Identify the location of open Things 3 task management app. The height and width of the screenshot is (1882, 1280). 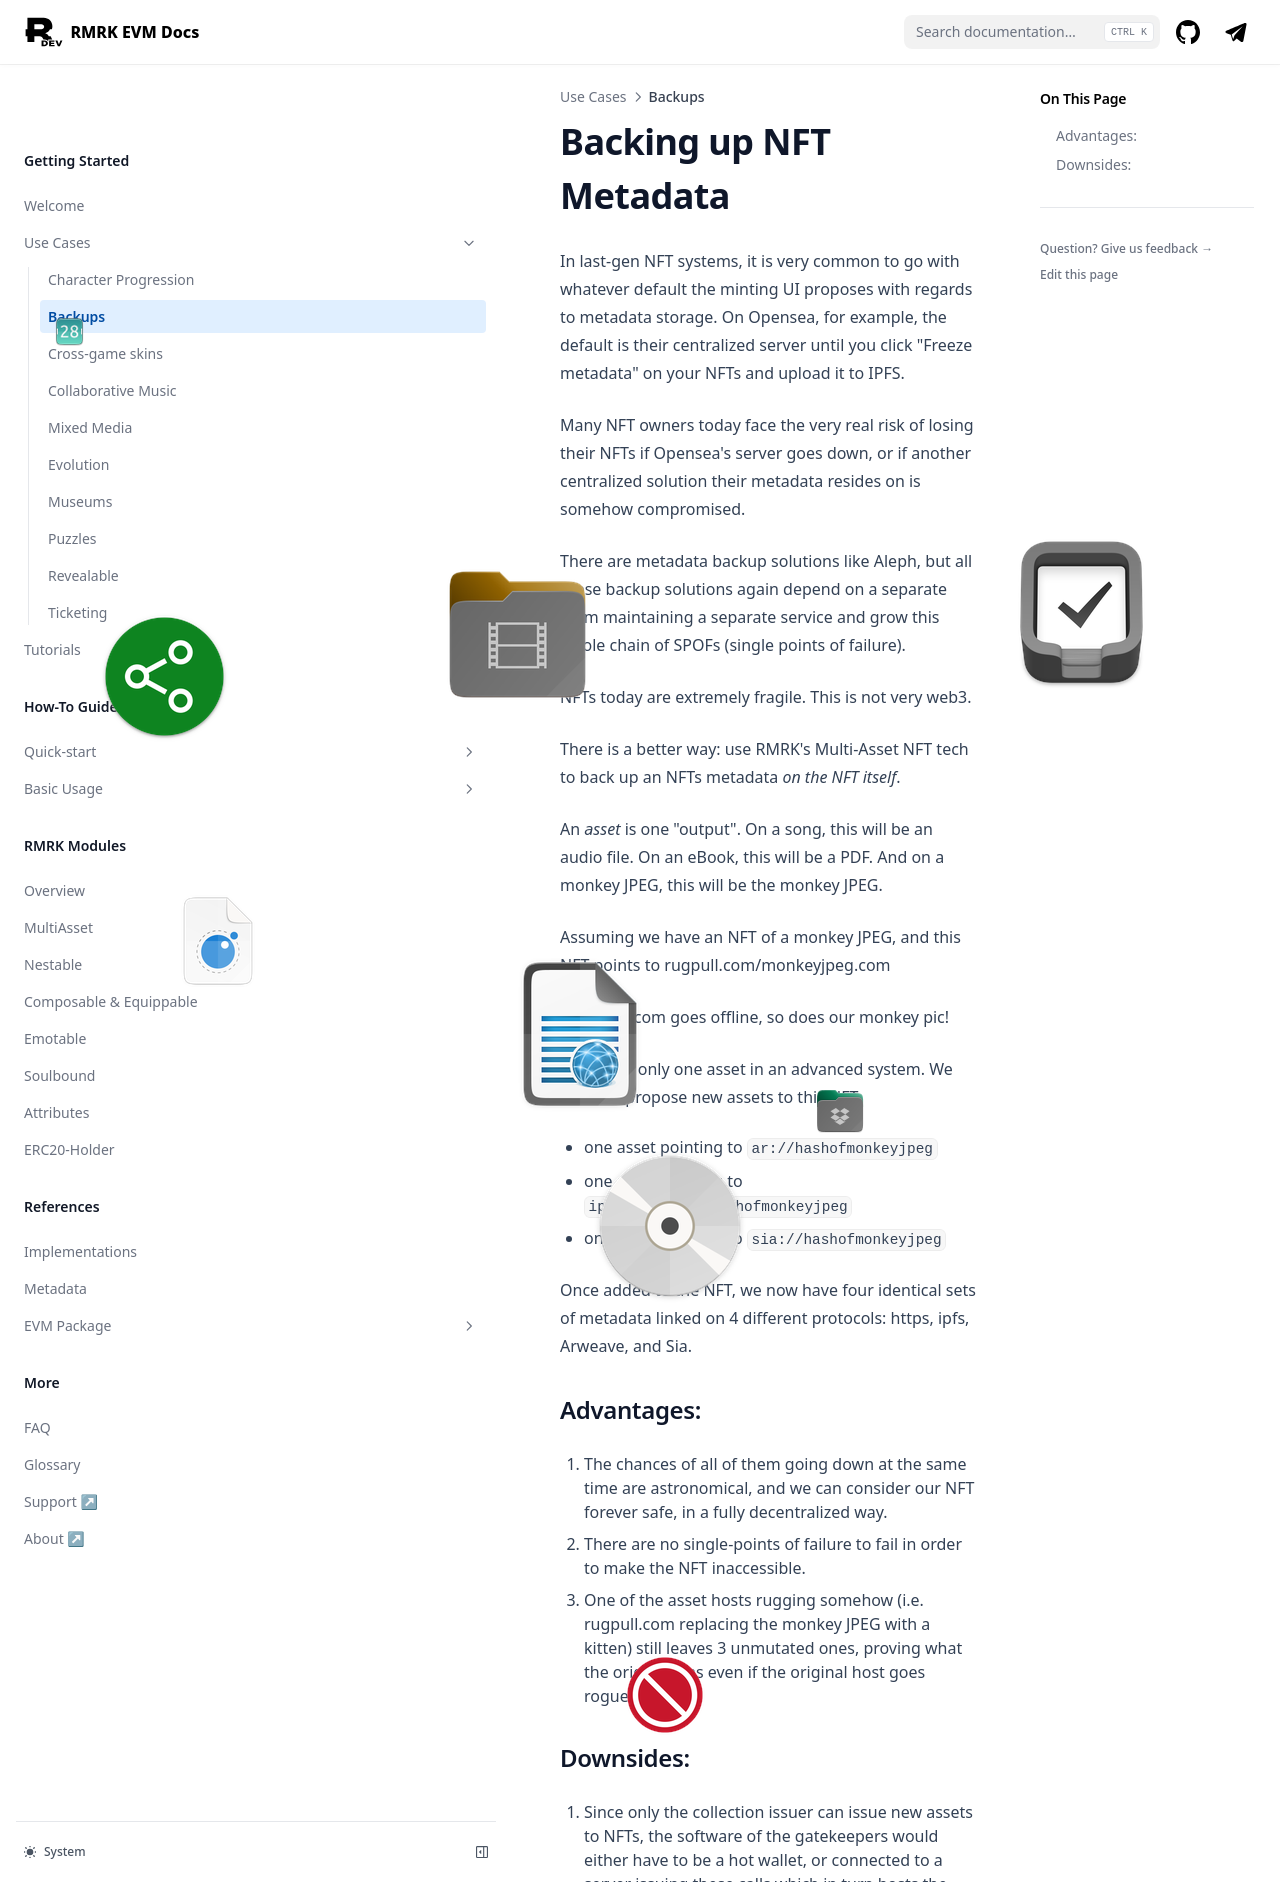
(1081, 612).